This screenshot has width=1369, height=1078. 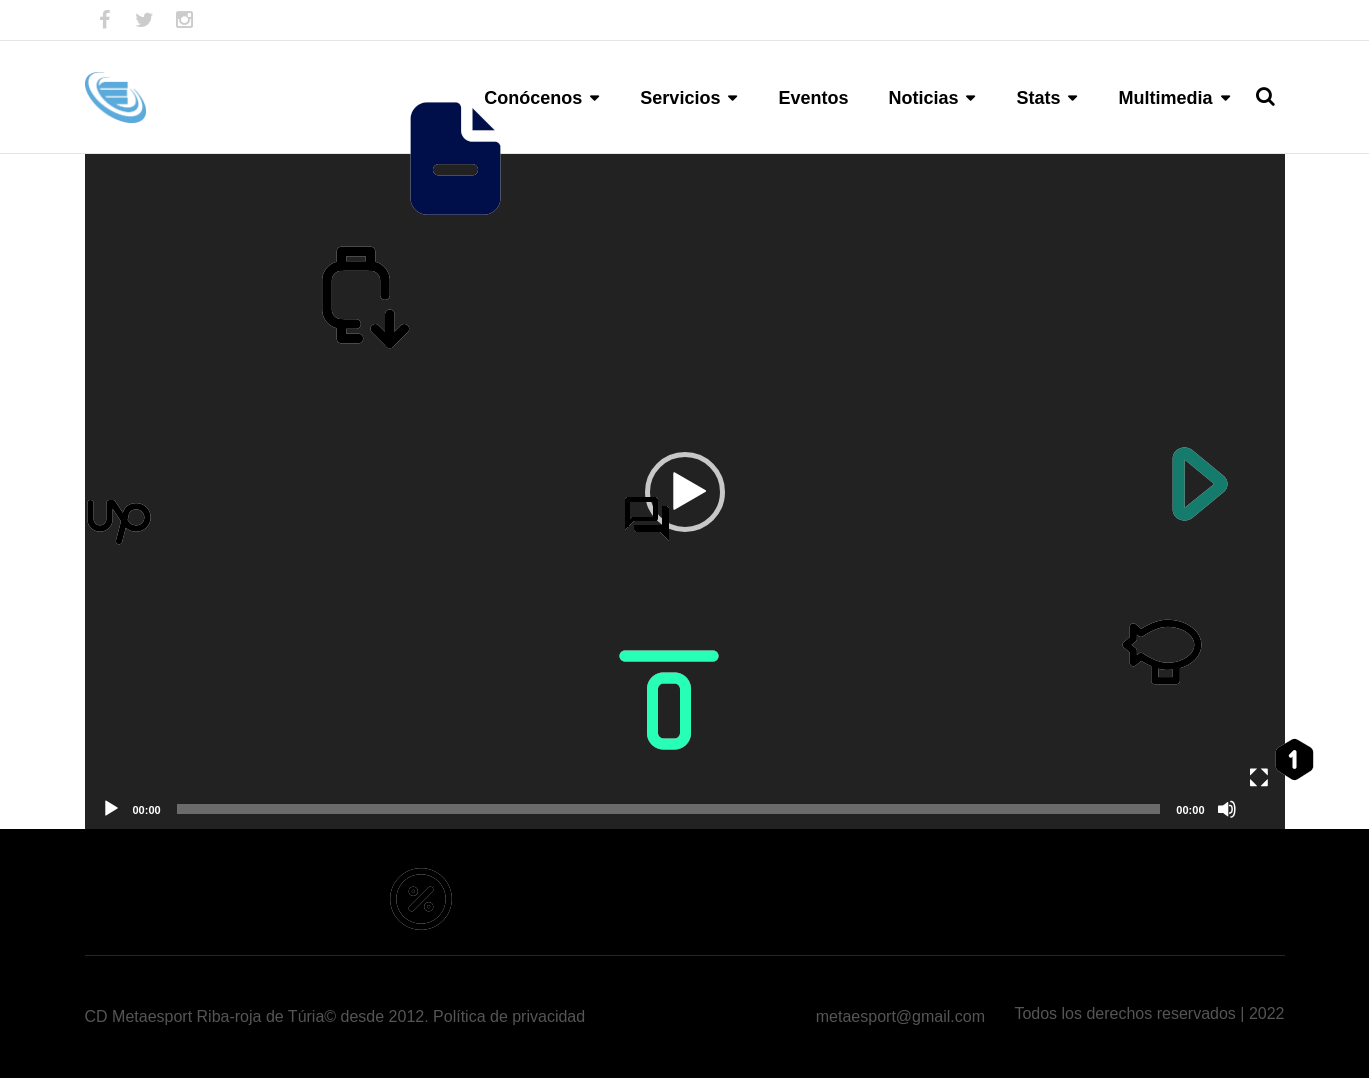 What do you see at coordinates (421, 899) in the screenshot?
I see `view available discounts or promotions` at bounding box center [421, 899].